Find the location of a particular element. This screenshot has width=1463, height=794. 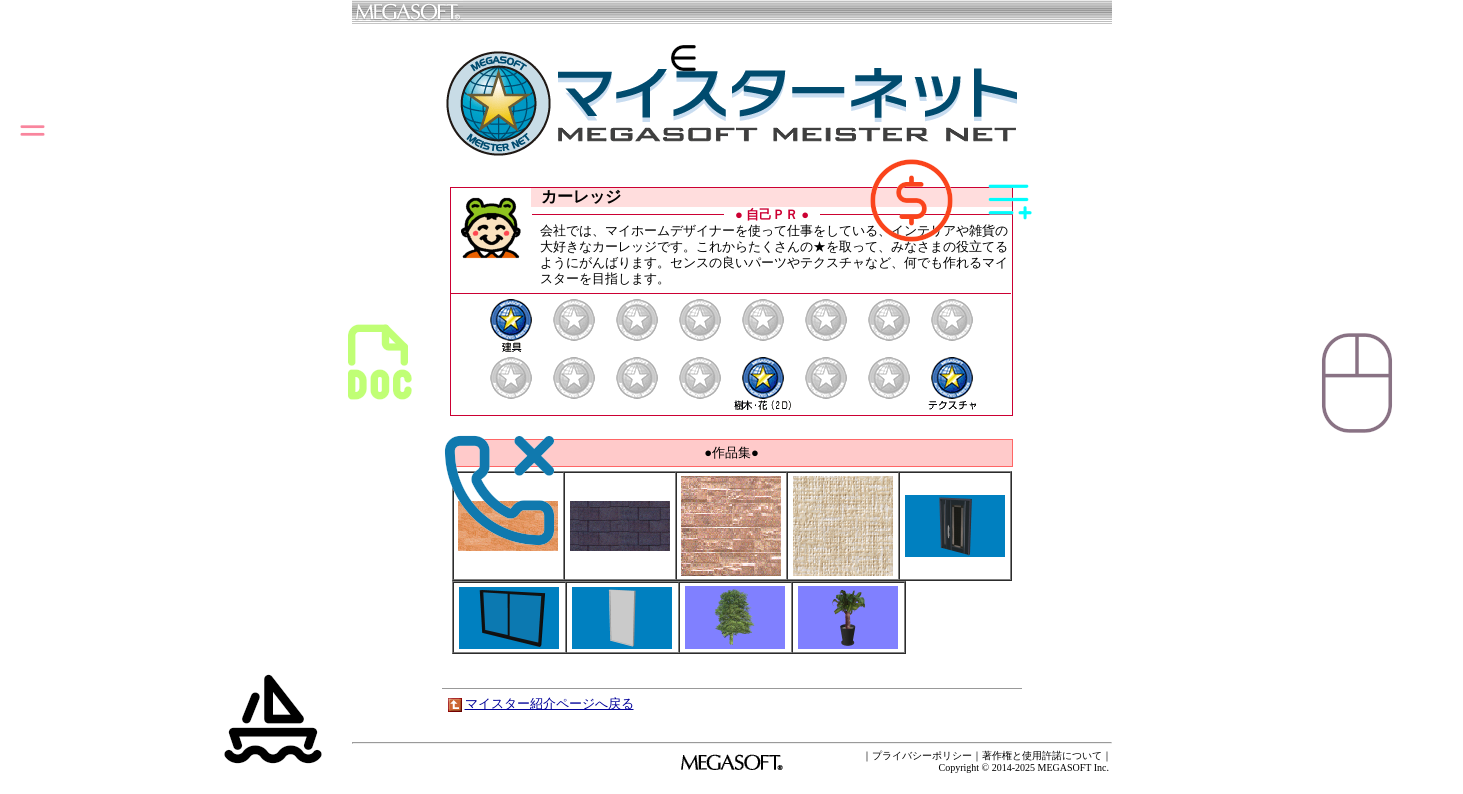

view account balance or financial summary is located at coordinates (911, 200).